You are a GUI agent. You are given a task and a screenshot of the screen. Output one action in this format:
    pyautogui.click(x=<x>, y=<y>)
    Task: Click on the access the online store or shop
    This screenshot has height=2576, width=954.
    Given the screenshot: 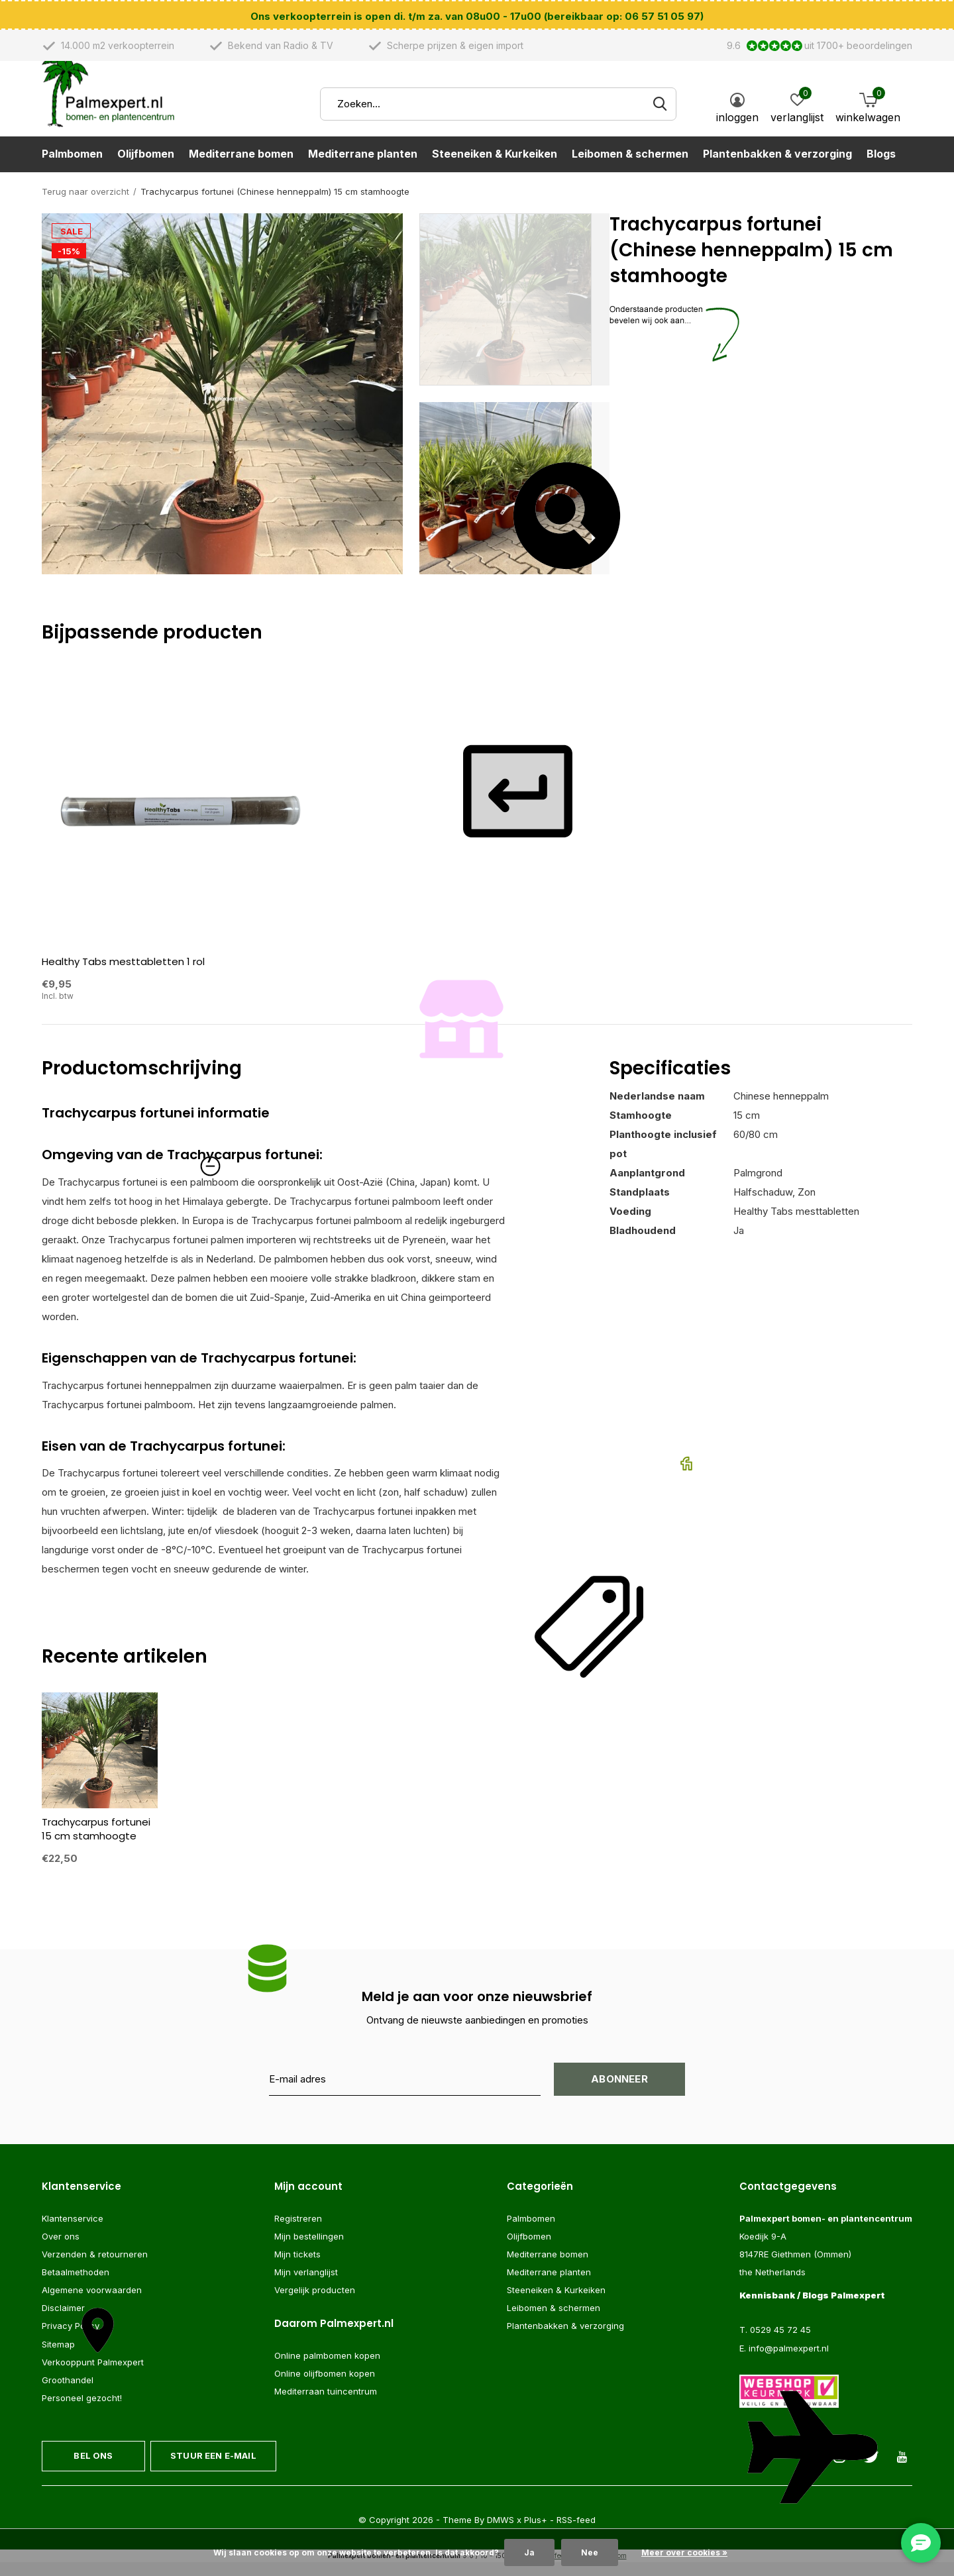 What is the action you would take?
    pyautogui.click(x=461, y=1019)
    